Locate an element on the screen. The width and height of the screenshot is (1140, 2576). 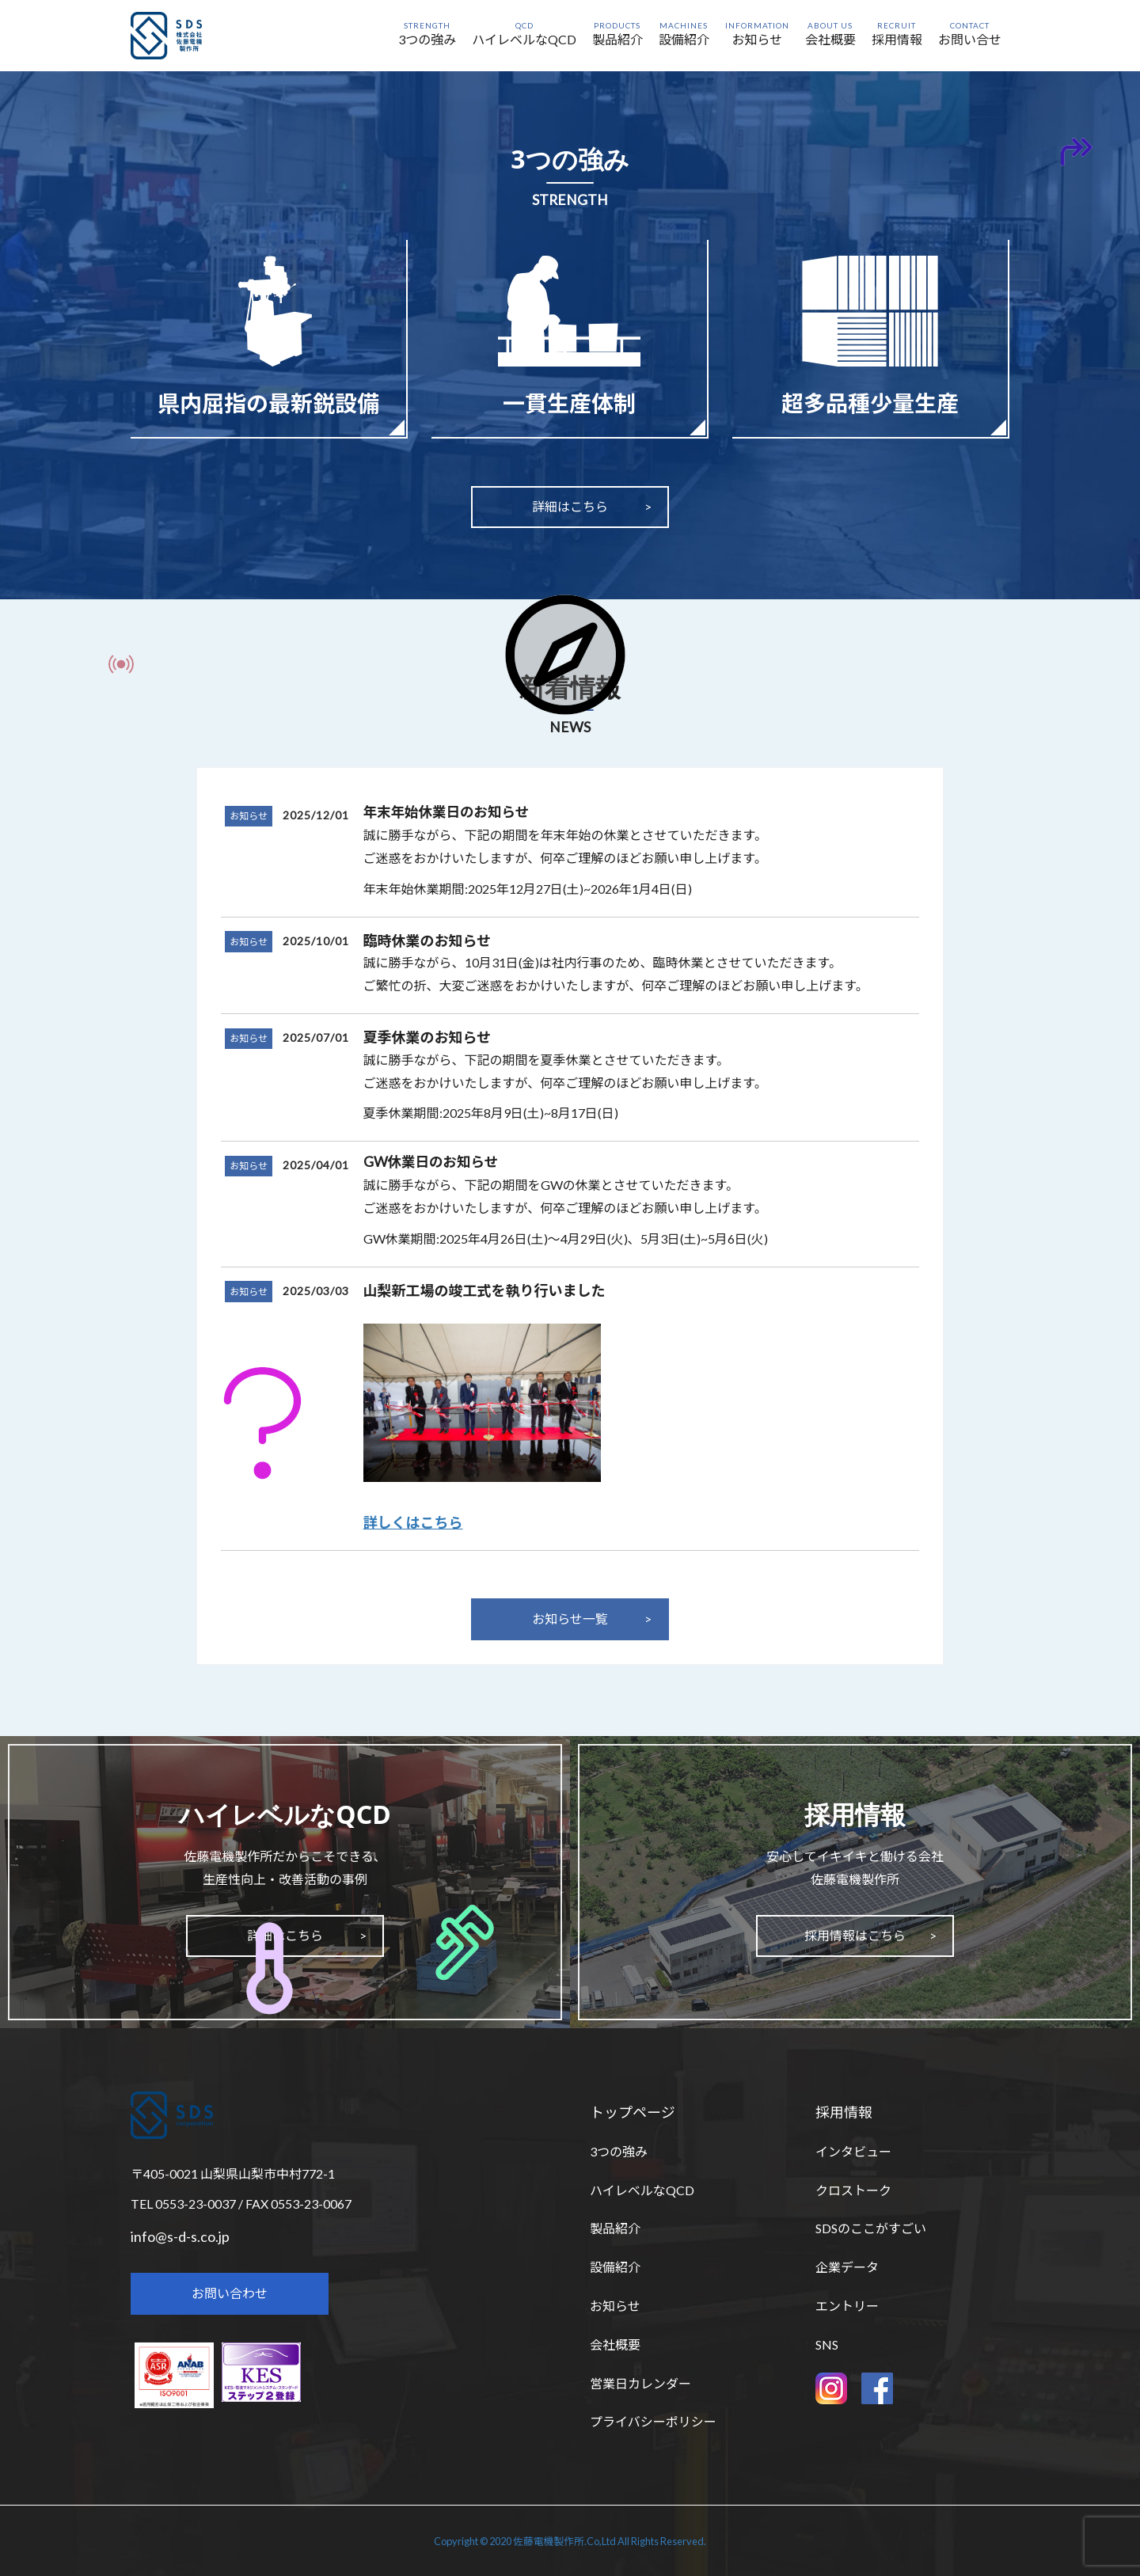
forward message to multiple recipients is located at coordinates (1077, 153).